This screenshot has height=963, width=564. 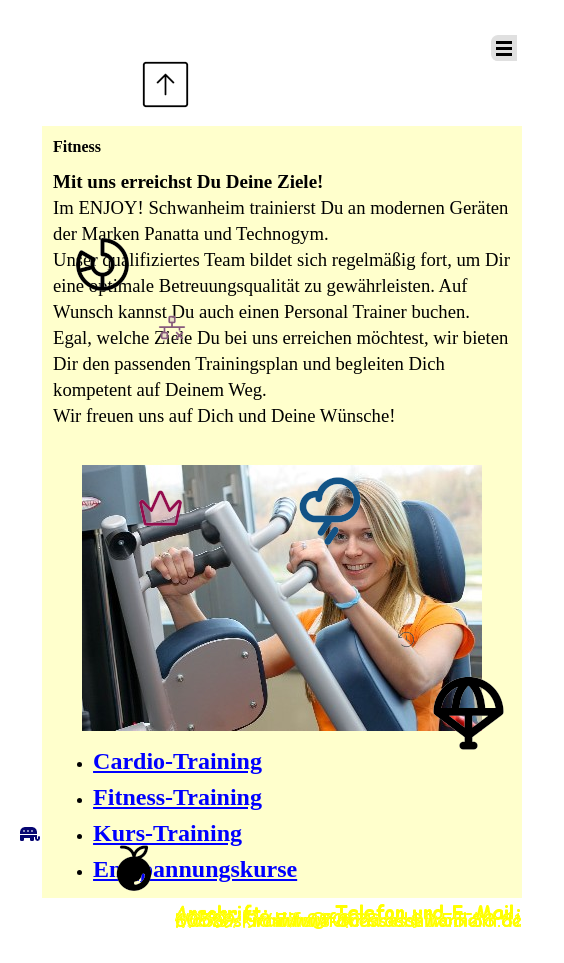 What do you see at coordinates (165, 84) in the screenshot?
I see `upload a file or document` at bounding box center [165, 84].